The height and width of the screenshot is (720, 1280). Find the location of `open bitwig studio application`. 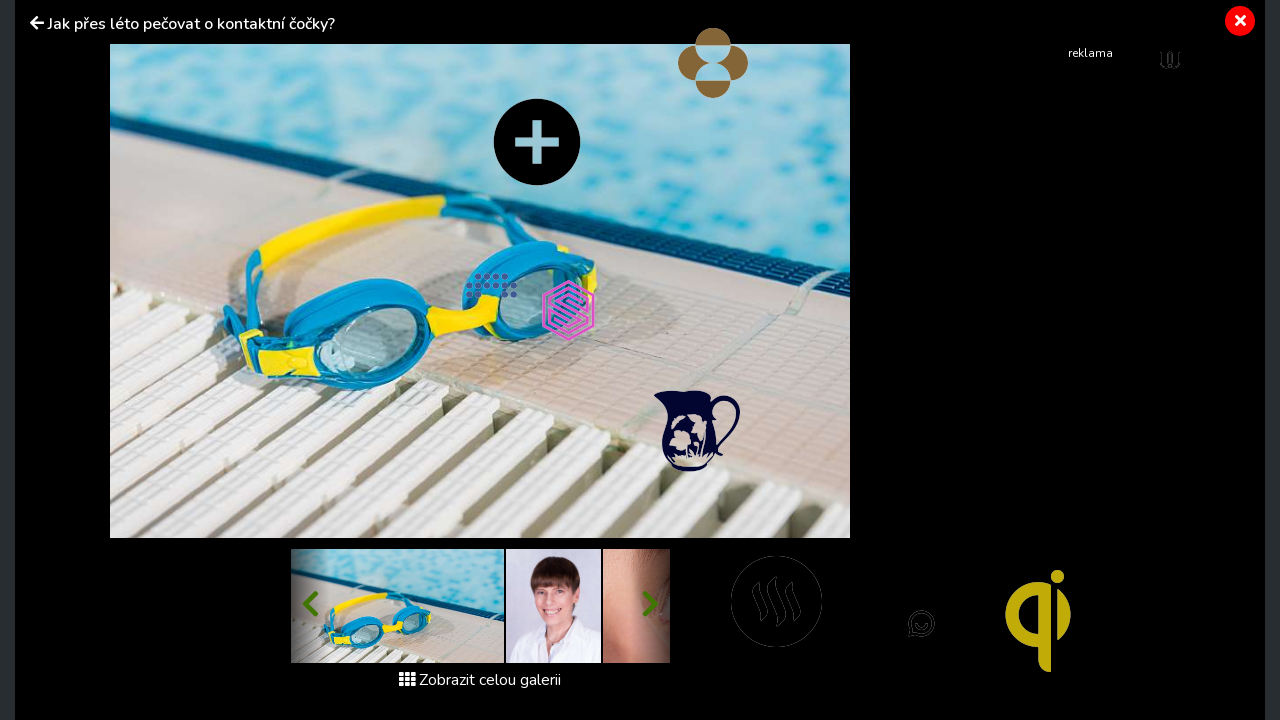

open bitwig studio application is located at coordinates (491, 285).